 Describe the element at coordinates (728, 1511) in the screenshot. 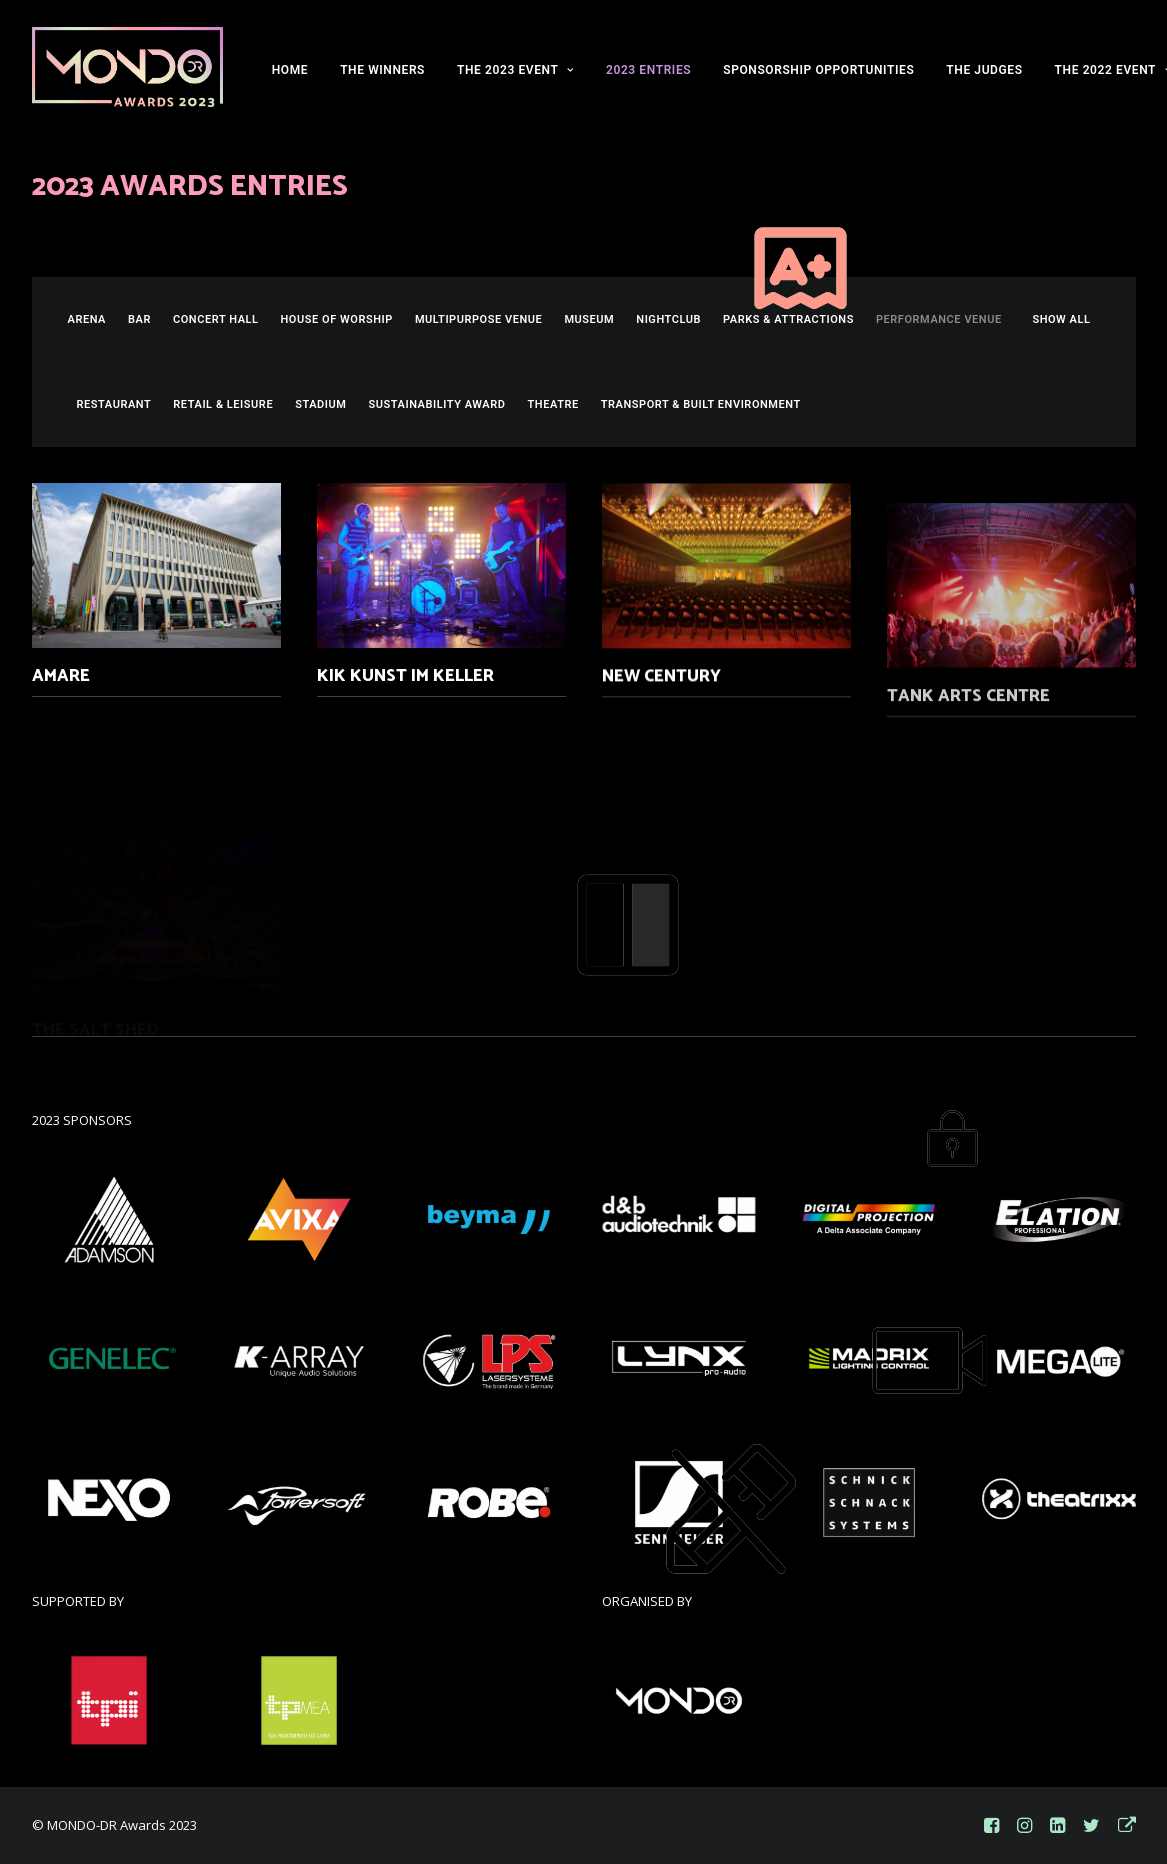

I see `editing is disabled or unavailable` at that location.